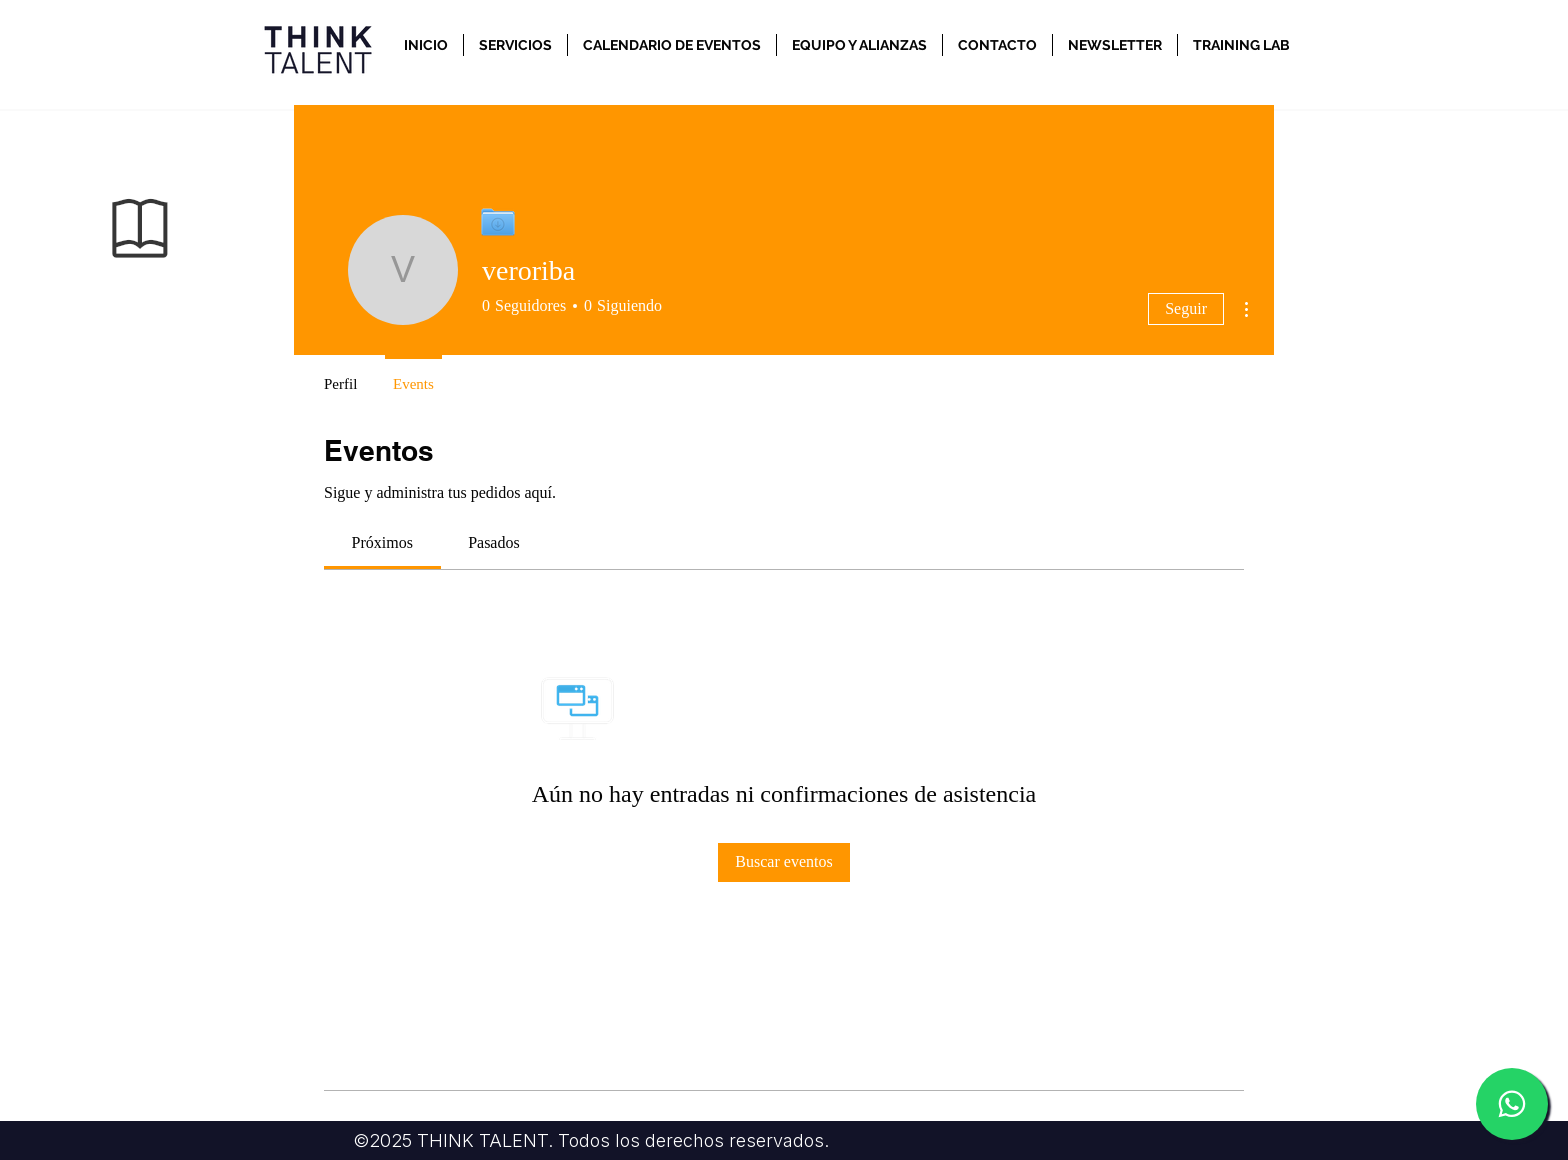  Describe the element at coordinates (498, 222) in the screenshot. I see `open your downloads folder` at that location.